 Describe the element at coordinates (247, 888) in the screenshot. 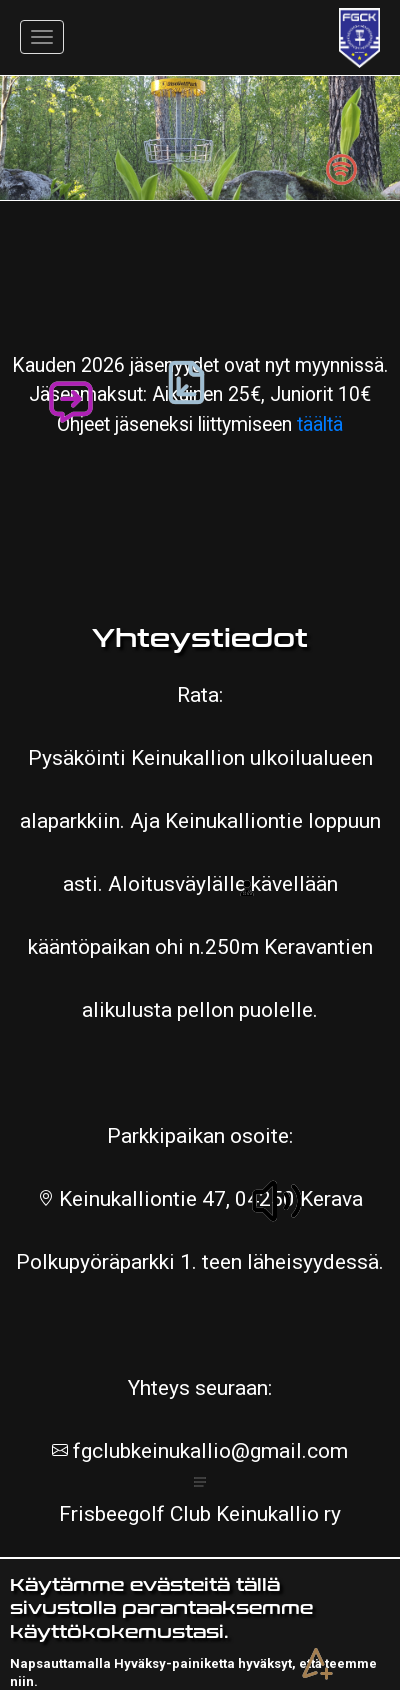

I see `view doctor or medical professional profile` at that location.